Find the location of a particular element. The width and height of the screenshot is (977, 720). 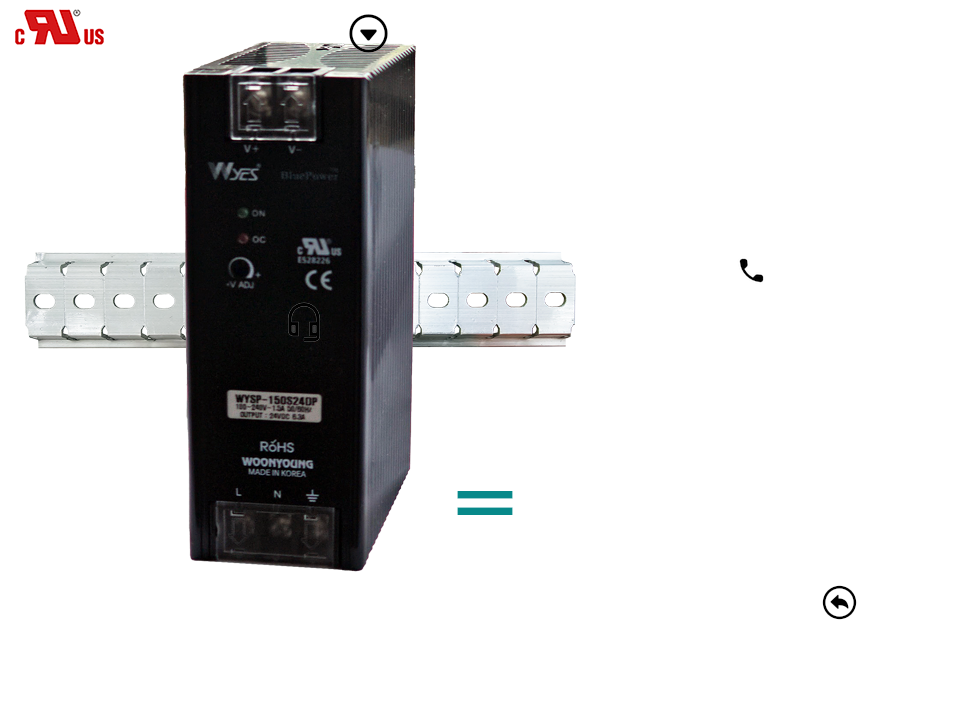

undo the last action is located at coordinates (839, 602).